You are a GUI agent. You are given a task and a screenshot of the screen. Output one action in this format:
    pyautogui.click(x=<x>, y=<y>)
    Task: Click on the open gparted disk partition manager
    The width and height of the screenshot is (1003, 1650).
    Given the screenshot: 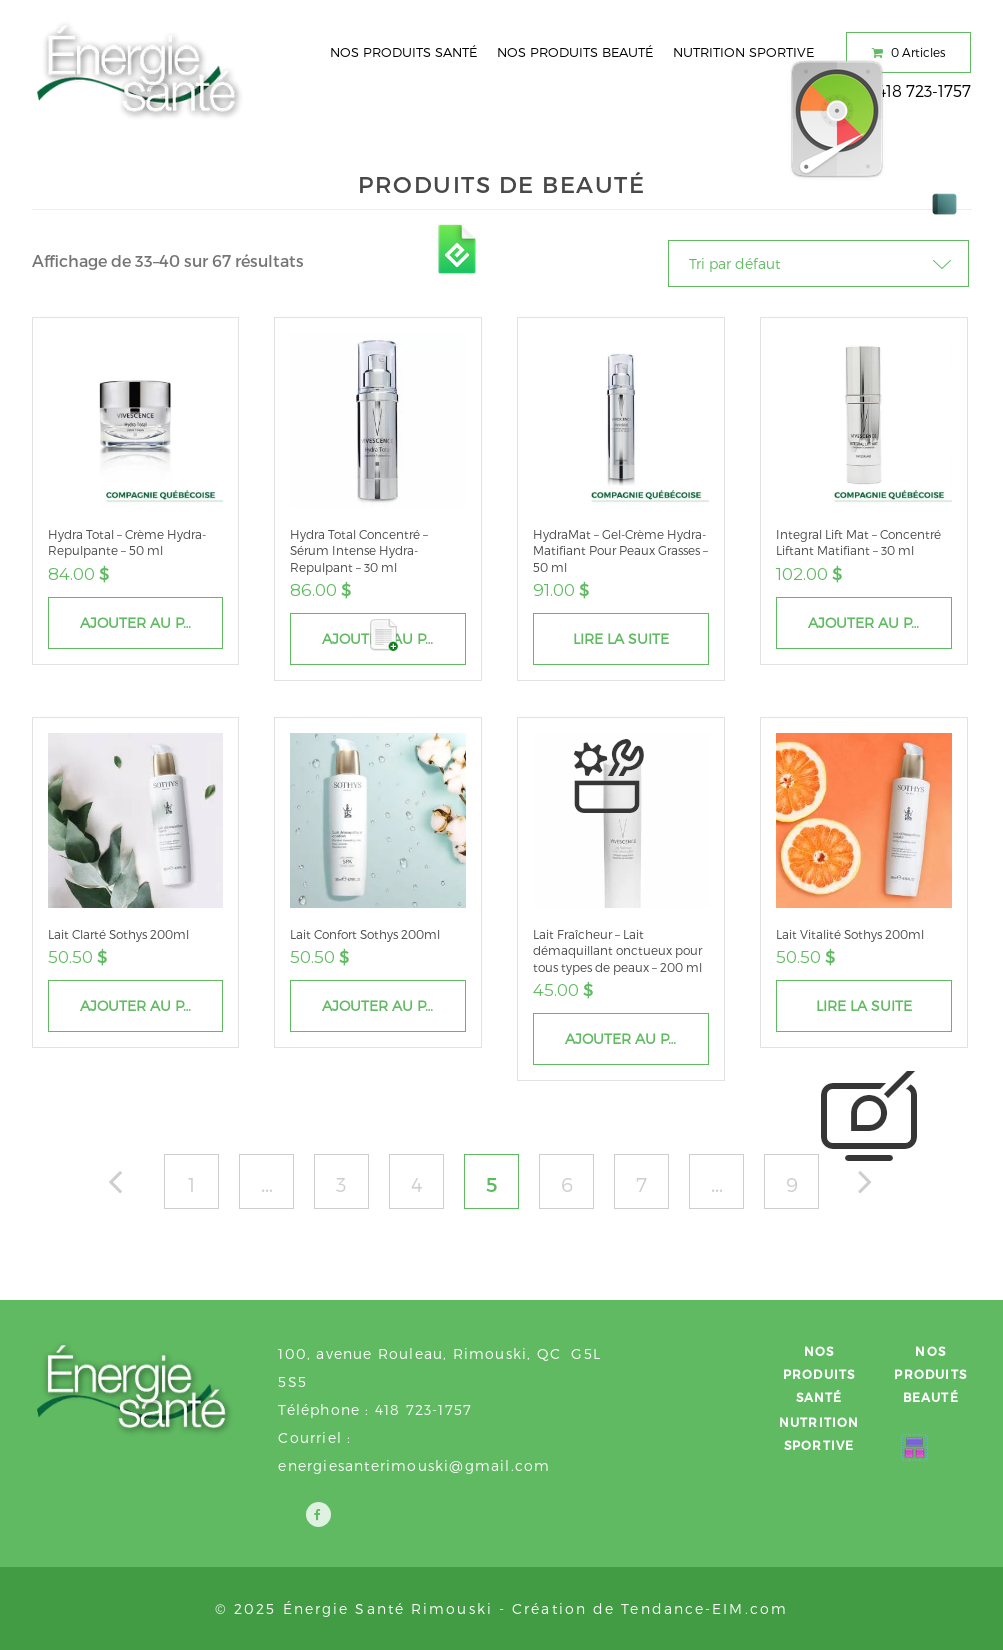 What is the action you would take?
    pyautogui.click(x=837, y=119)
    